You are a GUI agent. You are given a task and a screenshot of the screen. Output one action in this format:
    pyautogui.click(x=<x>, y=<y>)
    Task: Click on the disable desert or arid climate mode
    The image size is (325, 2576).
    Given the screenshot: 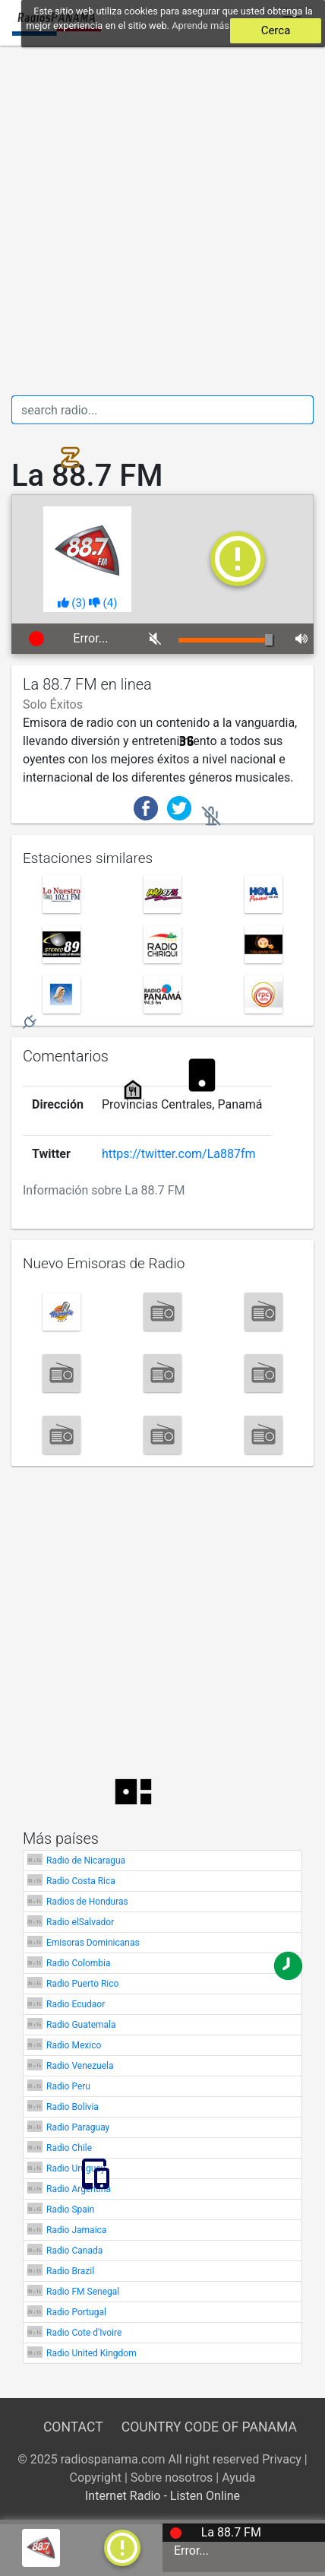 What is the action you would take?
    pyautogui.click(x=211, y=816)
    